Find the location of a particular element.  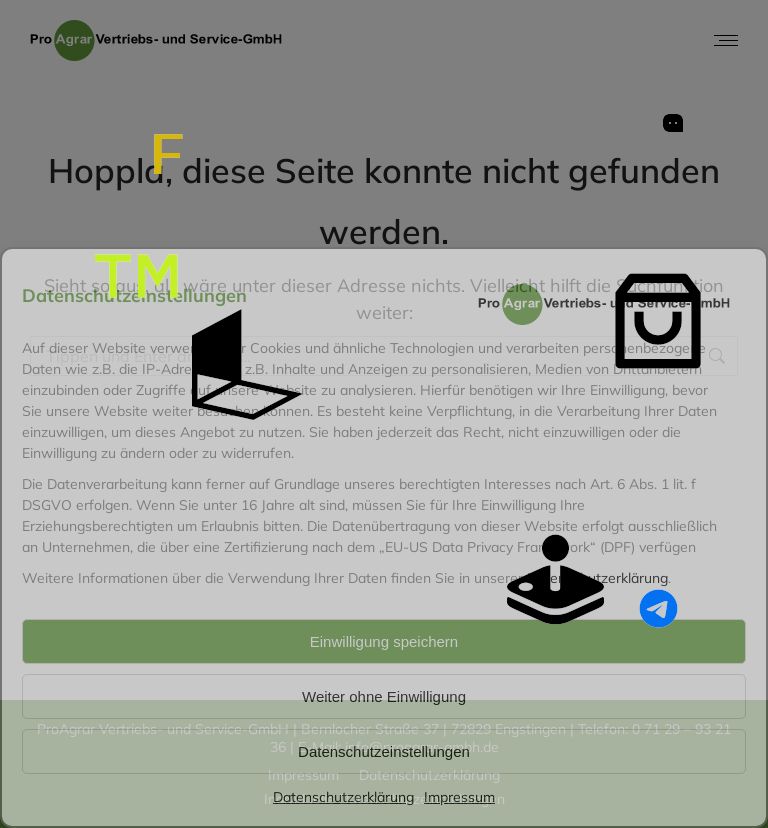

visit nexon's website or services is located at coordinates (247, 364).